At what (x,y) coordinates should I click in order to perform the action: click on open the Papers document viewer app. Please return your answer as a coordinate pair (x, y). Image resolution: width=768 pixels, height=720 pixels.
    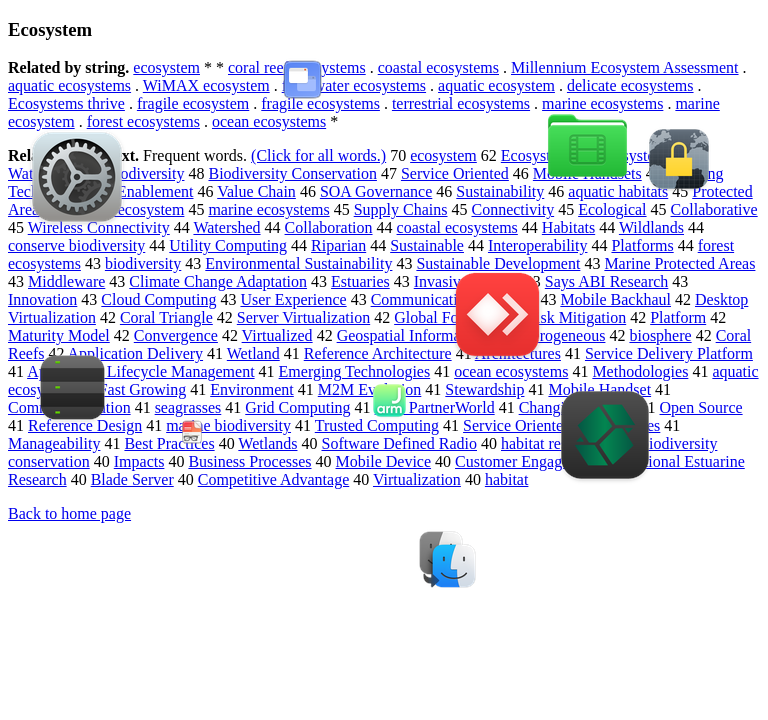
    Looking at the image, I should click on (192, 432).